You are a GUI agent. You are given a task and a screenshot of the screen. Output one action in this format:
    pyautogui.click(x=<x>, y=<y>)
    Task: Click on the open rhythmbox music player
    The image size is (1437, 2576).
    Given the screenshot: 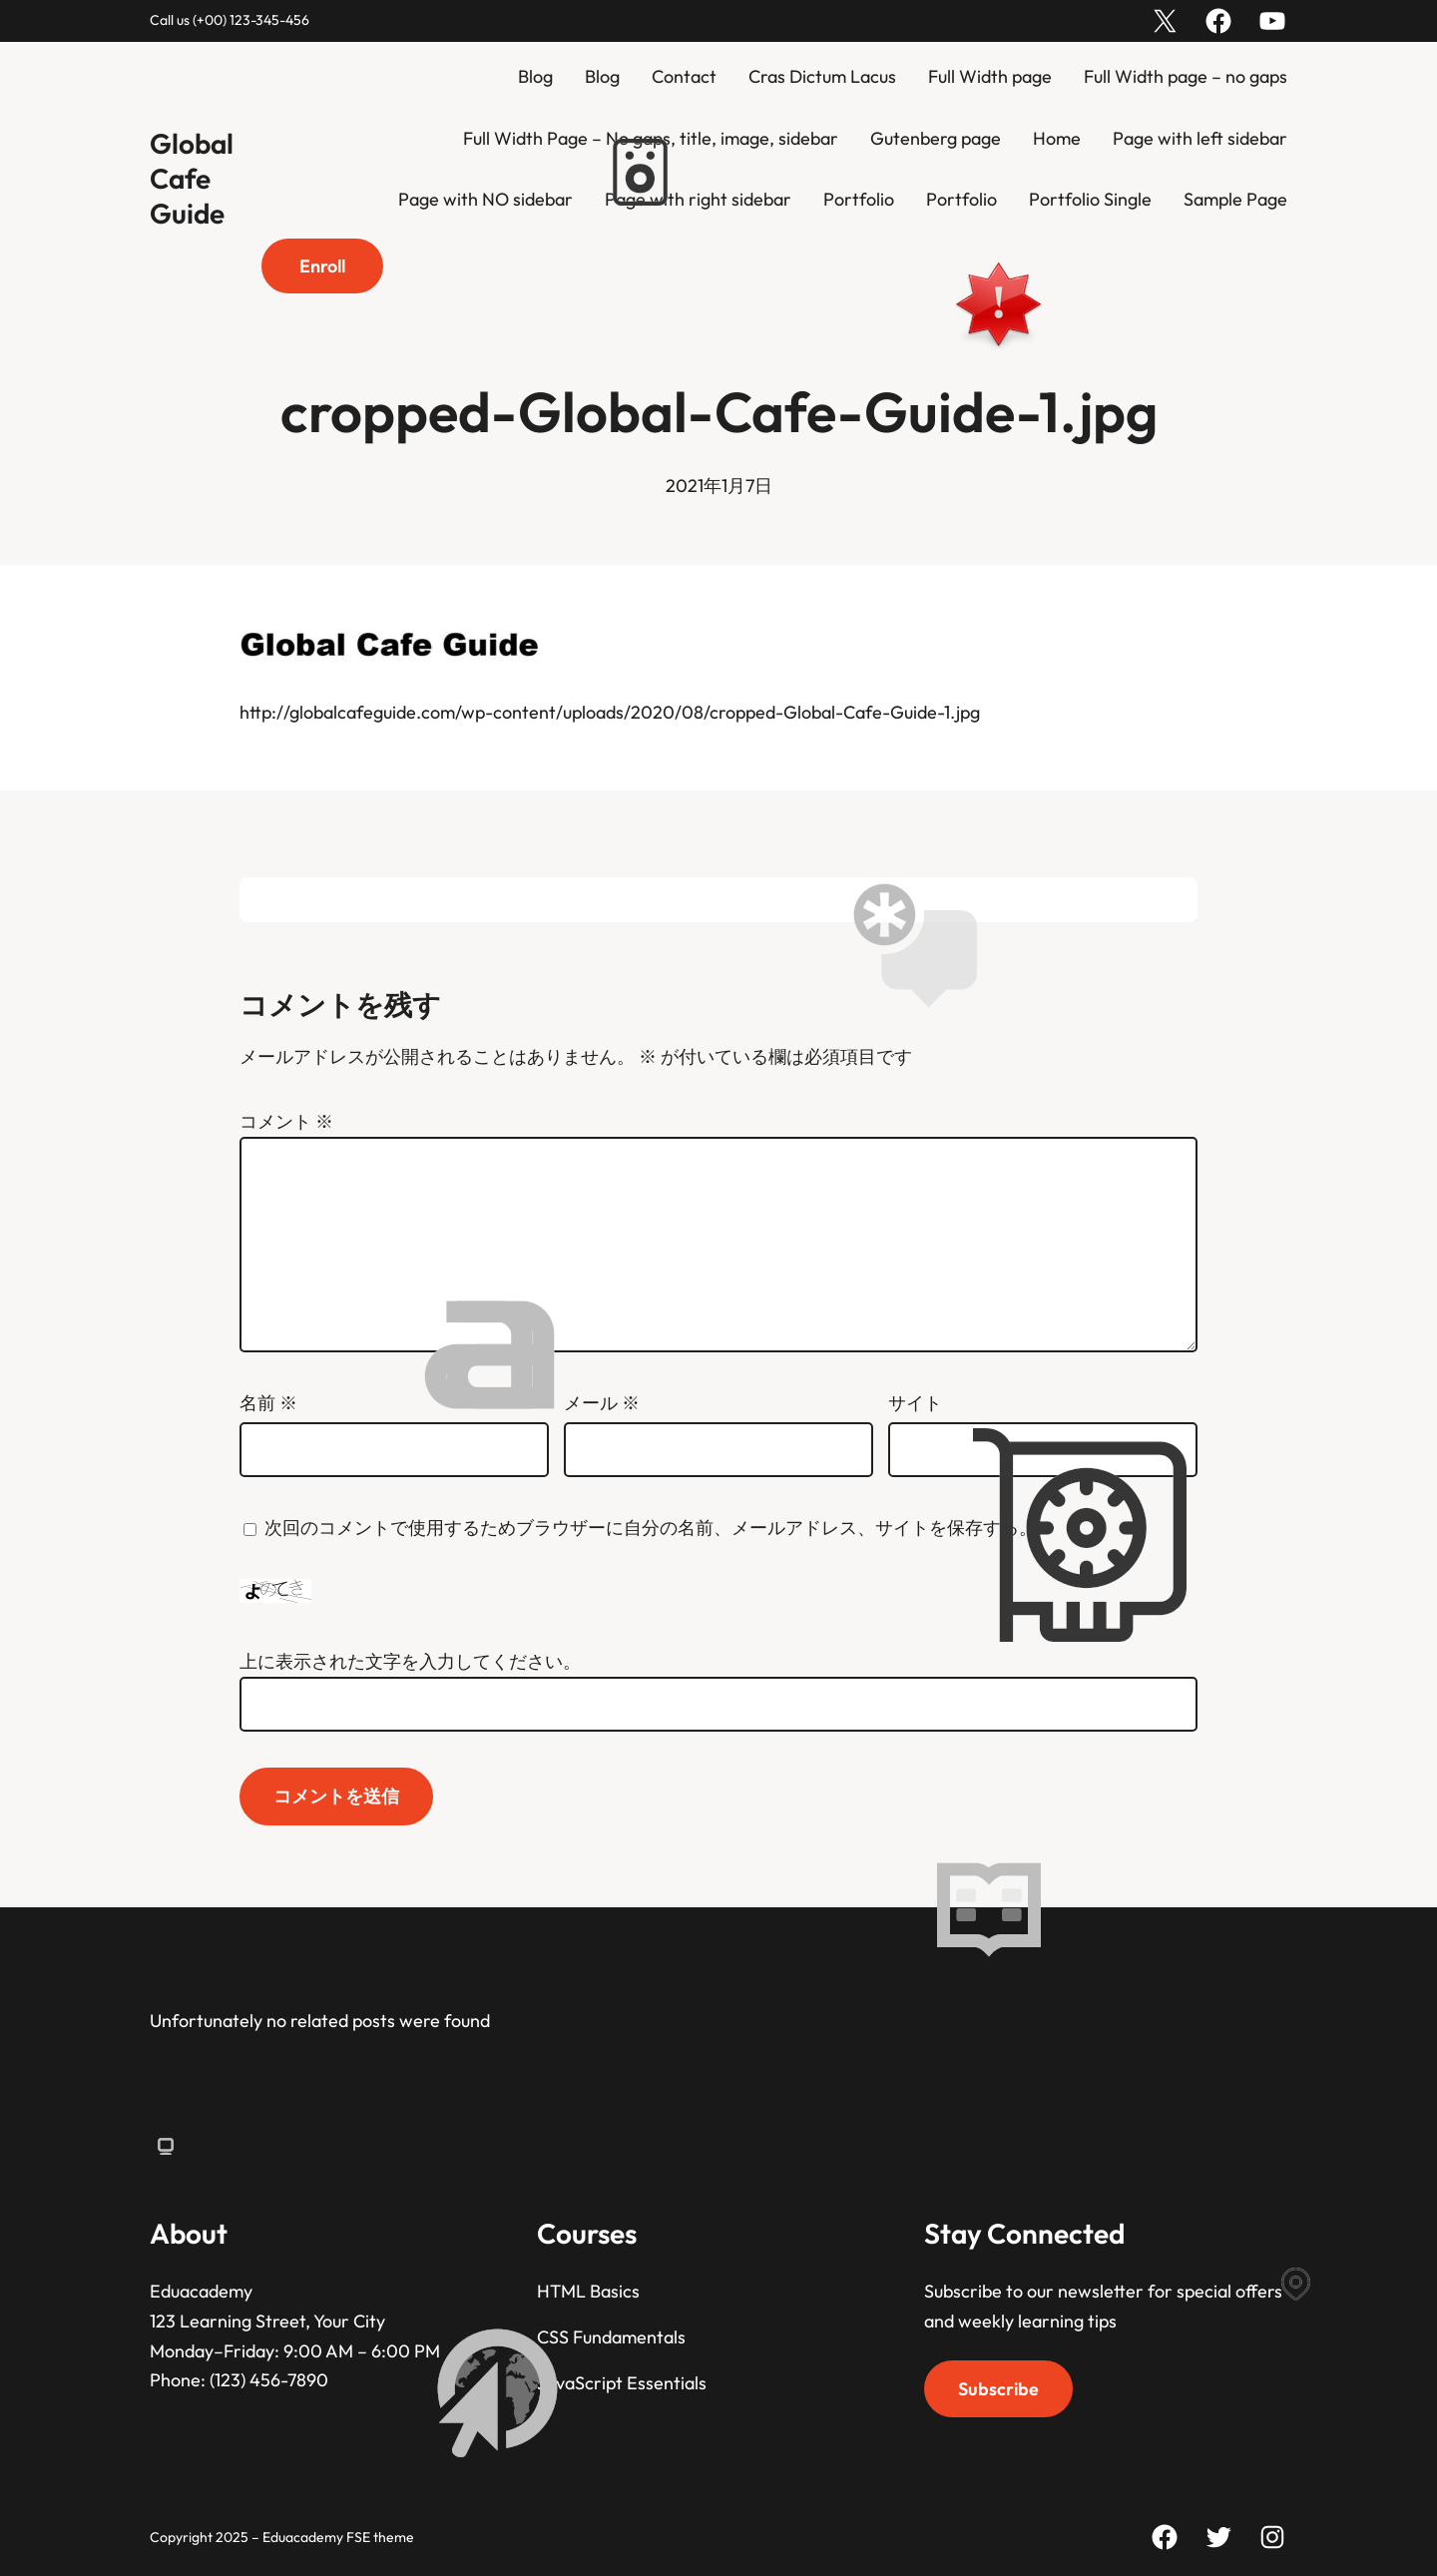 What is the action you would take?
    pyautogui.click(x=642, y=172)
    